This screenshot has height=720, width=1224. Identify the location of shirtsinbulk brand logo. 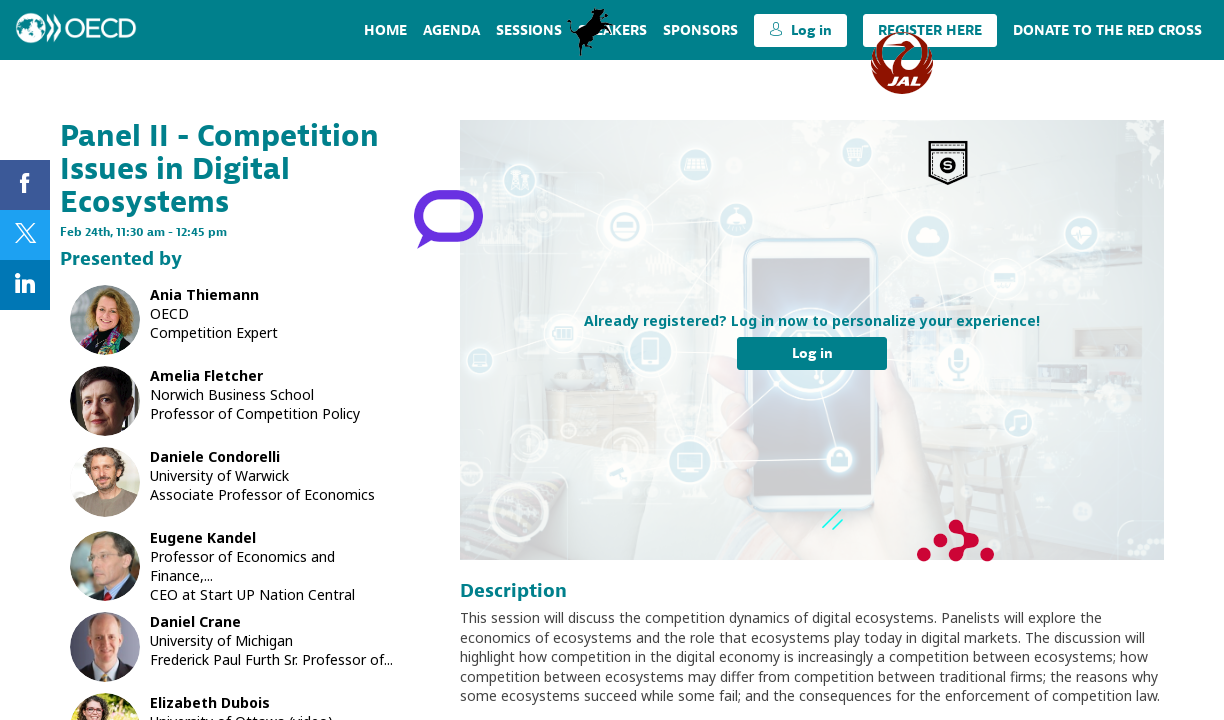
(948, 163).